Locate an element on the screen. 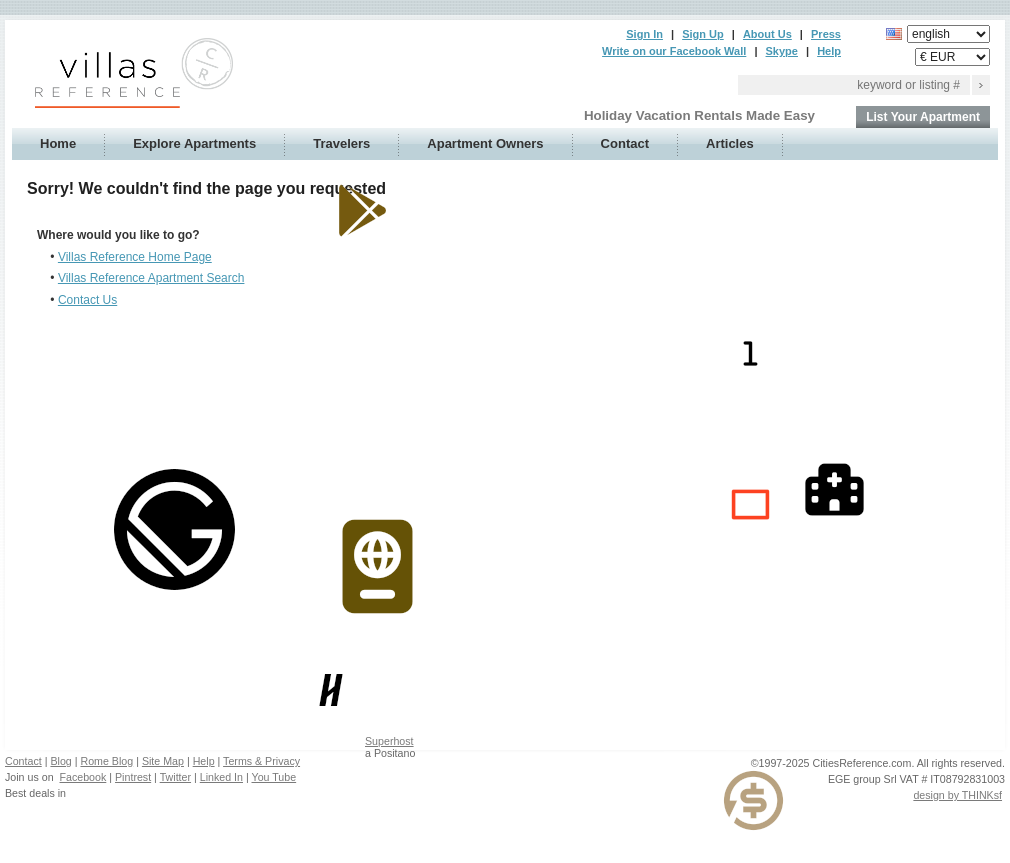 The height and width of the screenshot is (863, 1010). request a refund for a purchase is located at coordinates (753, 800).